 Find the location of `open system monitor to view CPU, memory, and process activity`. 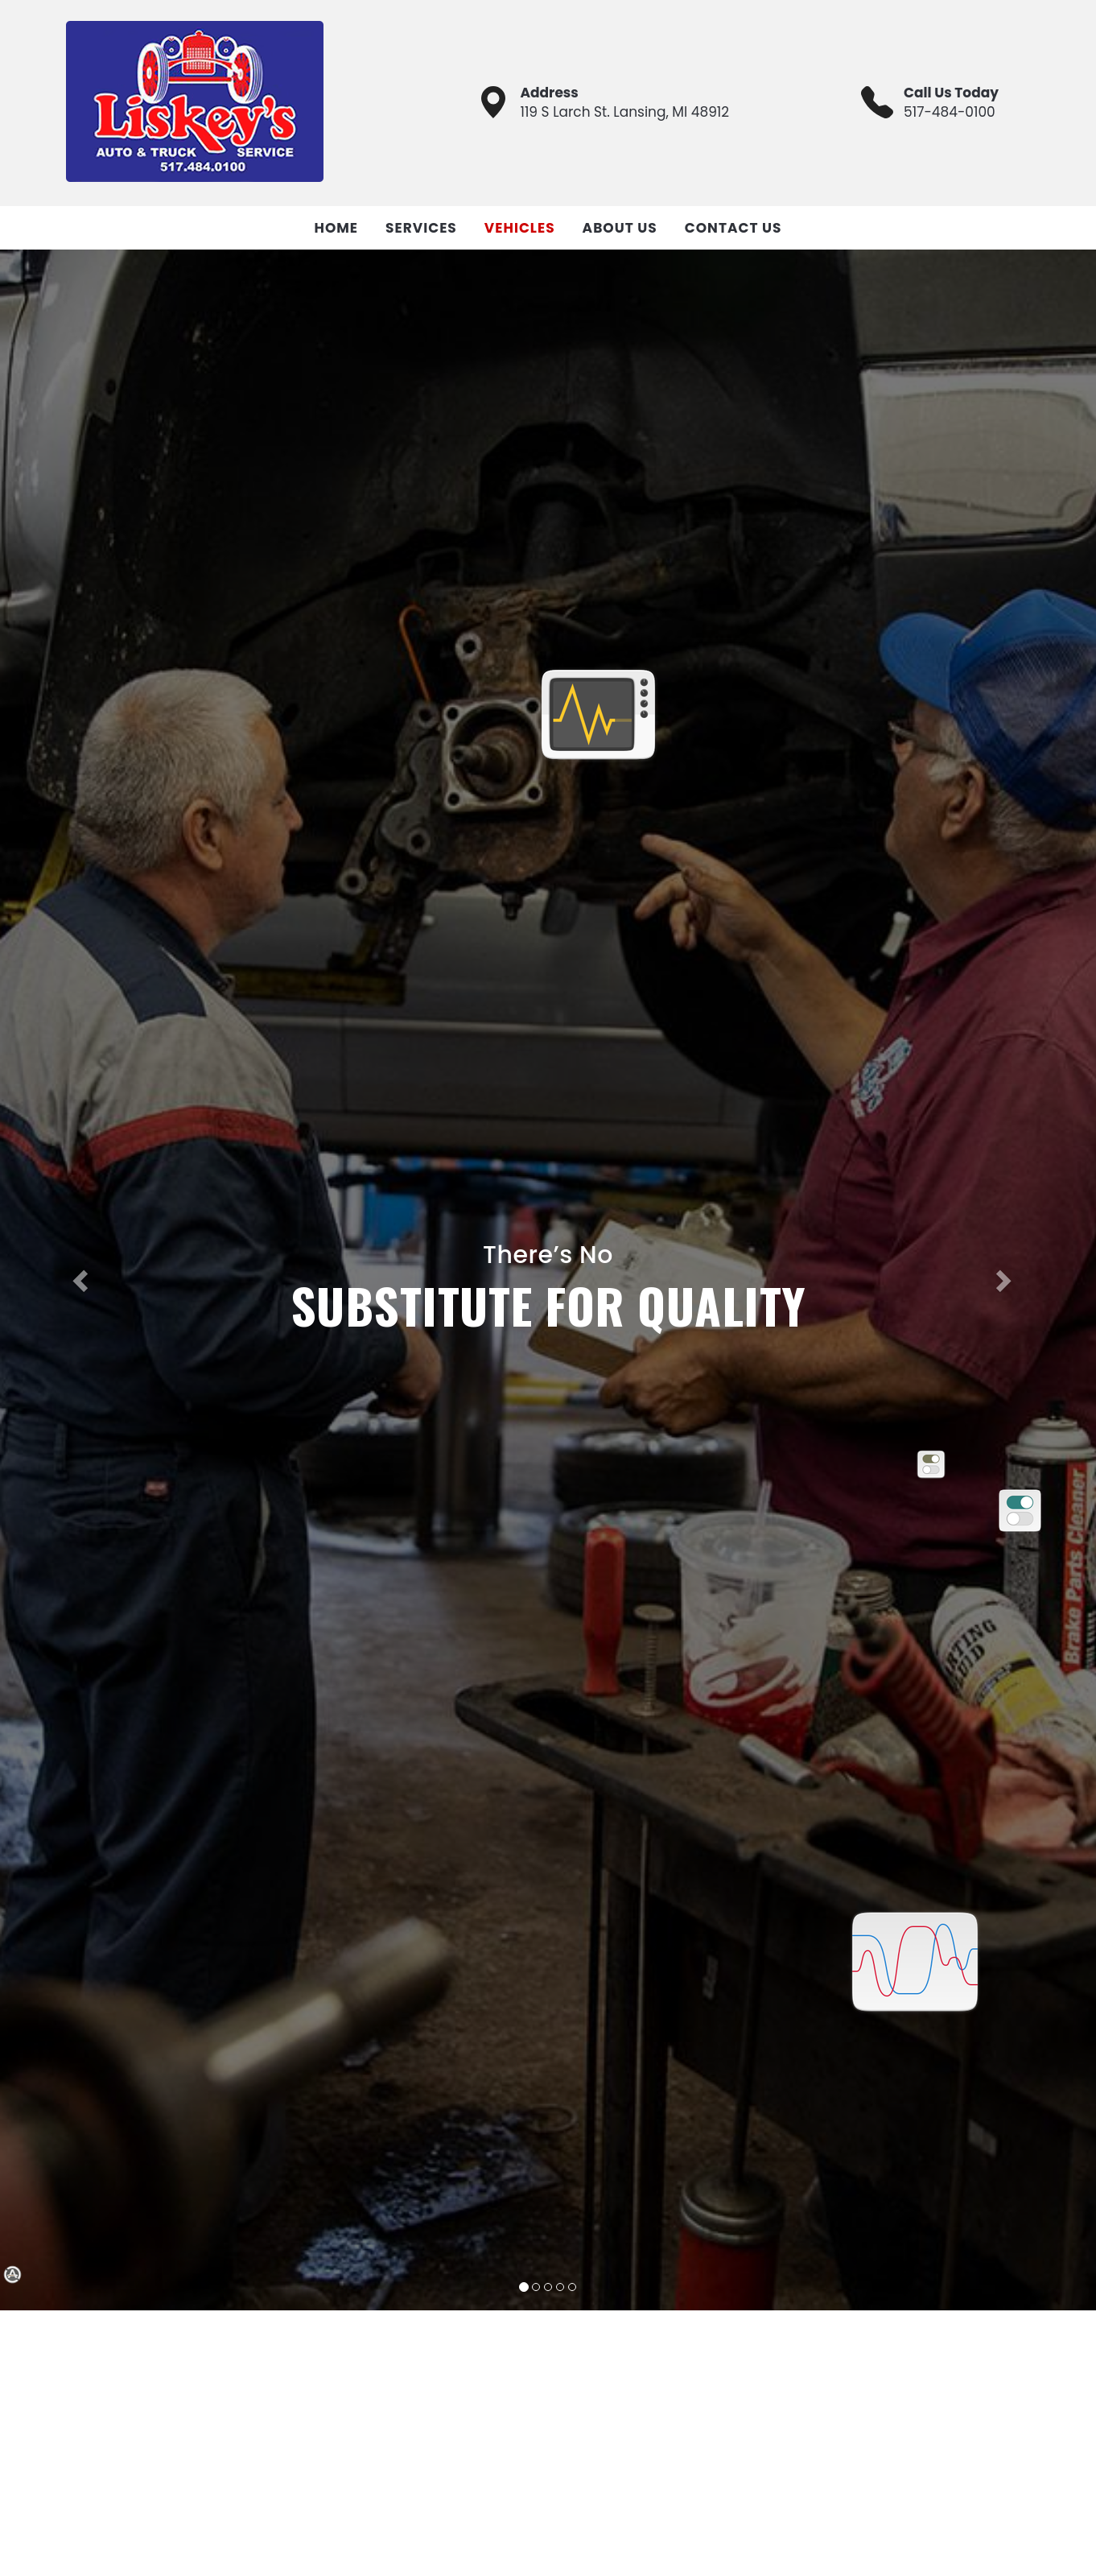

open system monitor to view CPU, memory, and process activity is located at coordinates (598, 714).